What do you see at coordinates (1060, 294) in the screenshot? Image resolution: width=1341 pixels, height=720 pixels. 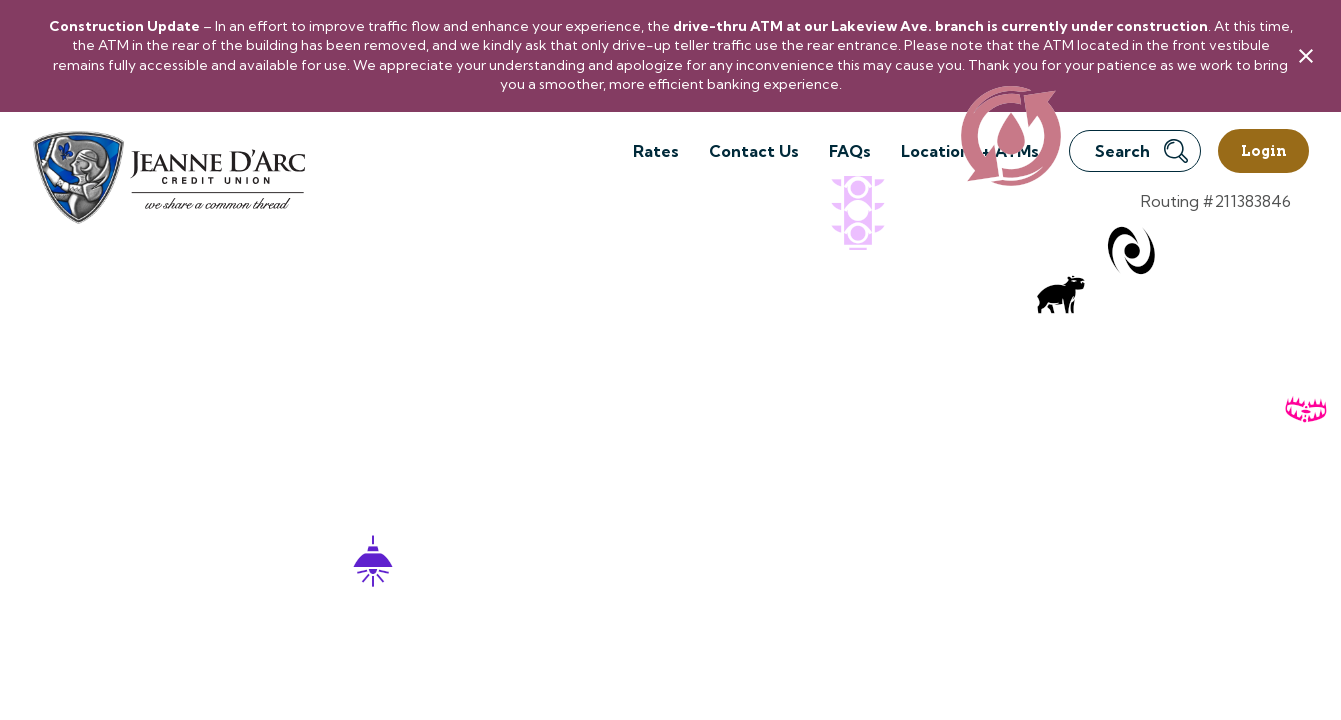 I see `capybara character or avatar selection` at bounding box center [1060, 294].